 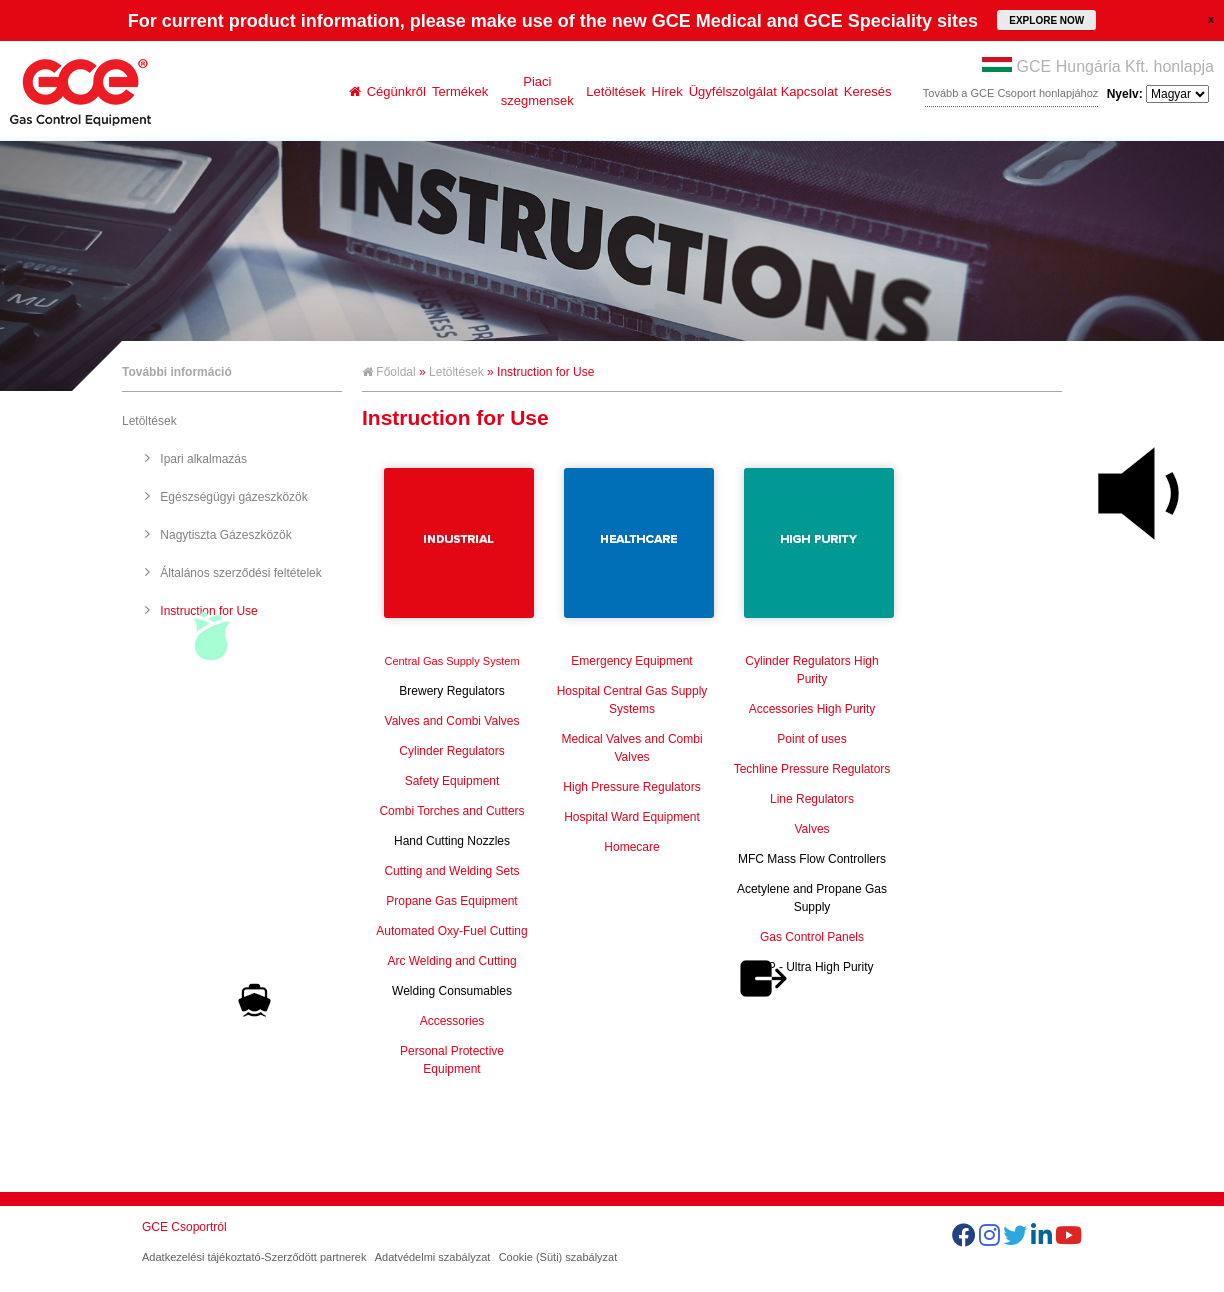 I want to click on log out of your account, so click(x=763, y=978).